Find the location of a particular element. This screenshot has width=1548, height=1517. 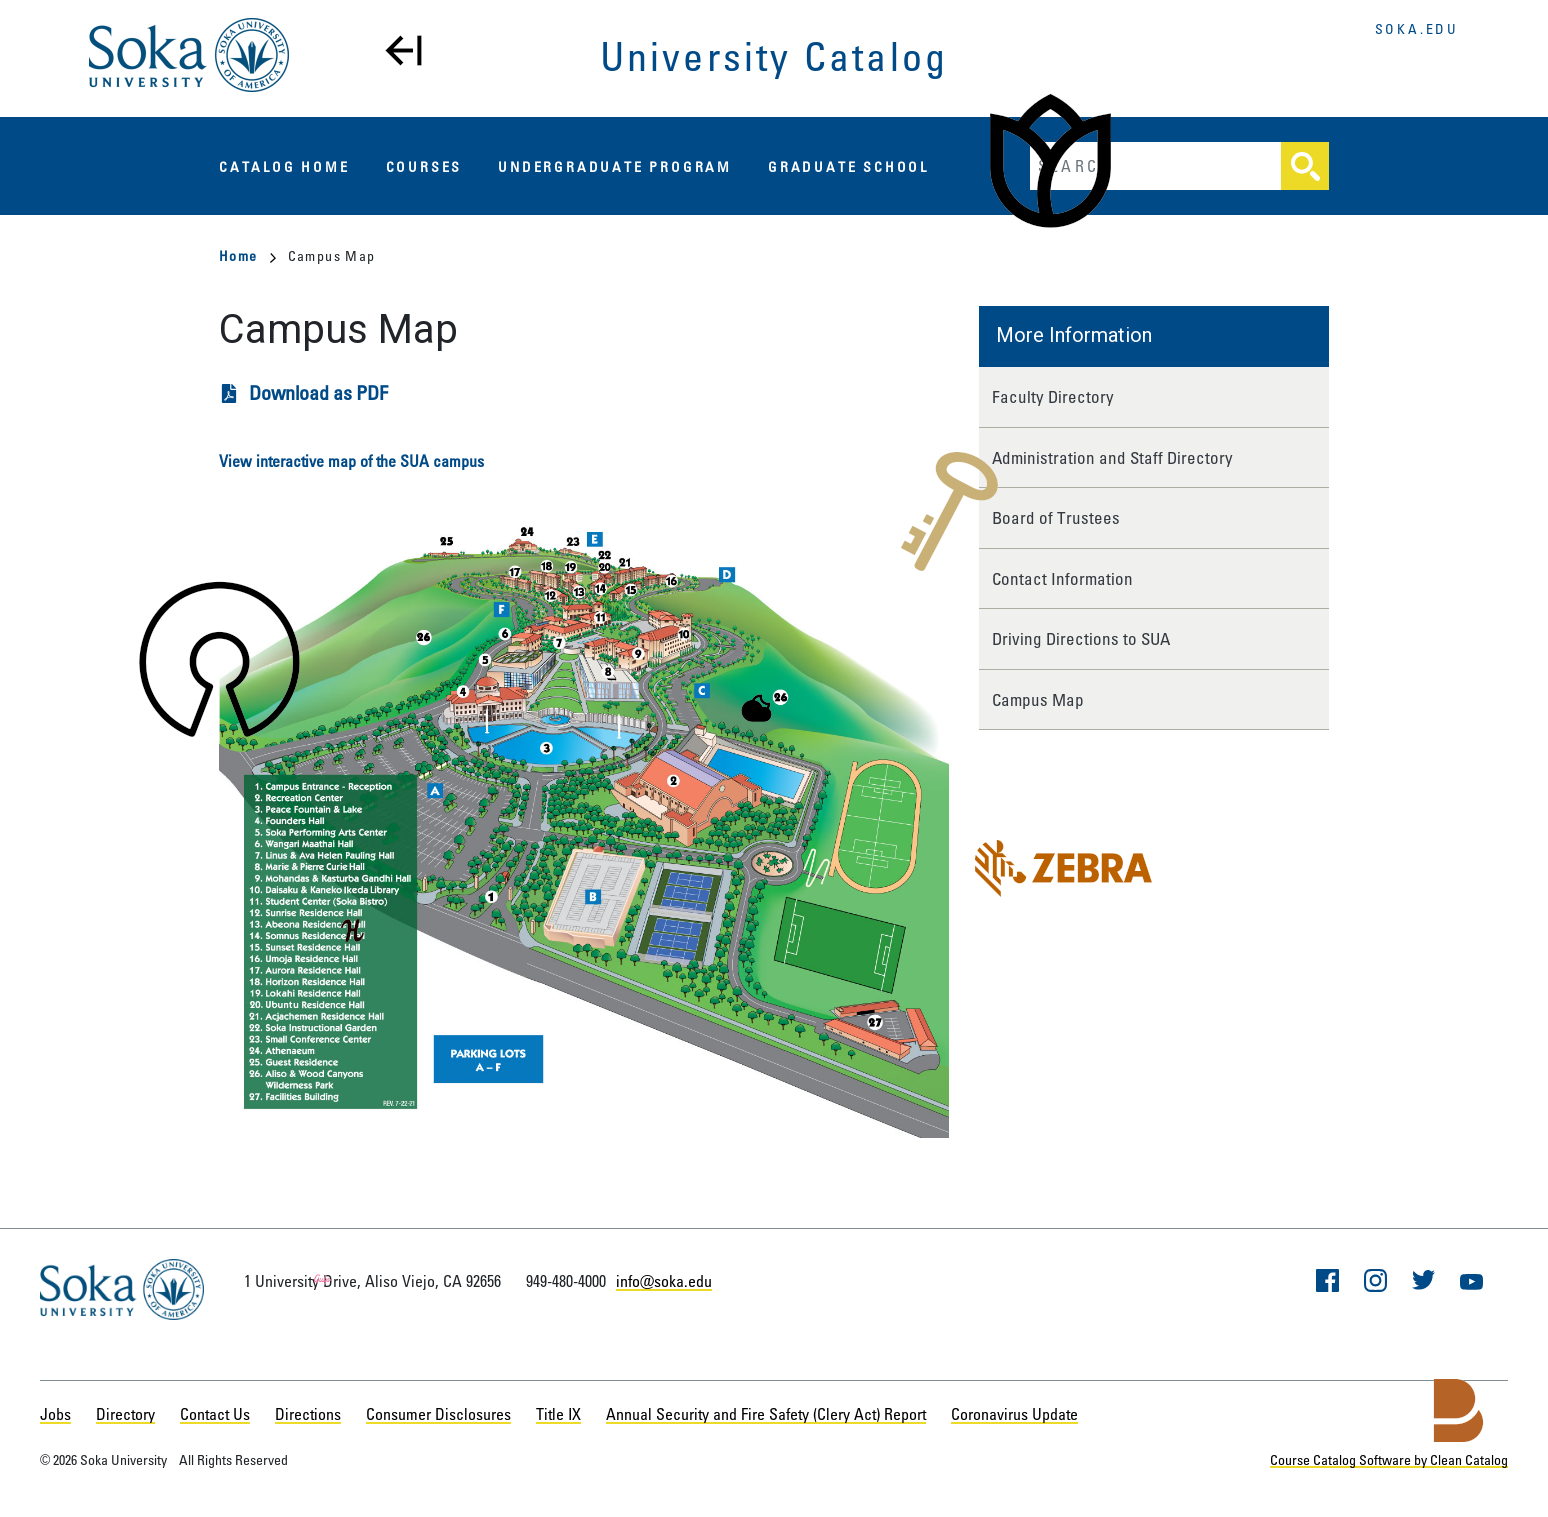

gulp.js task runner logo is located at coordinates (322, 1279).